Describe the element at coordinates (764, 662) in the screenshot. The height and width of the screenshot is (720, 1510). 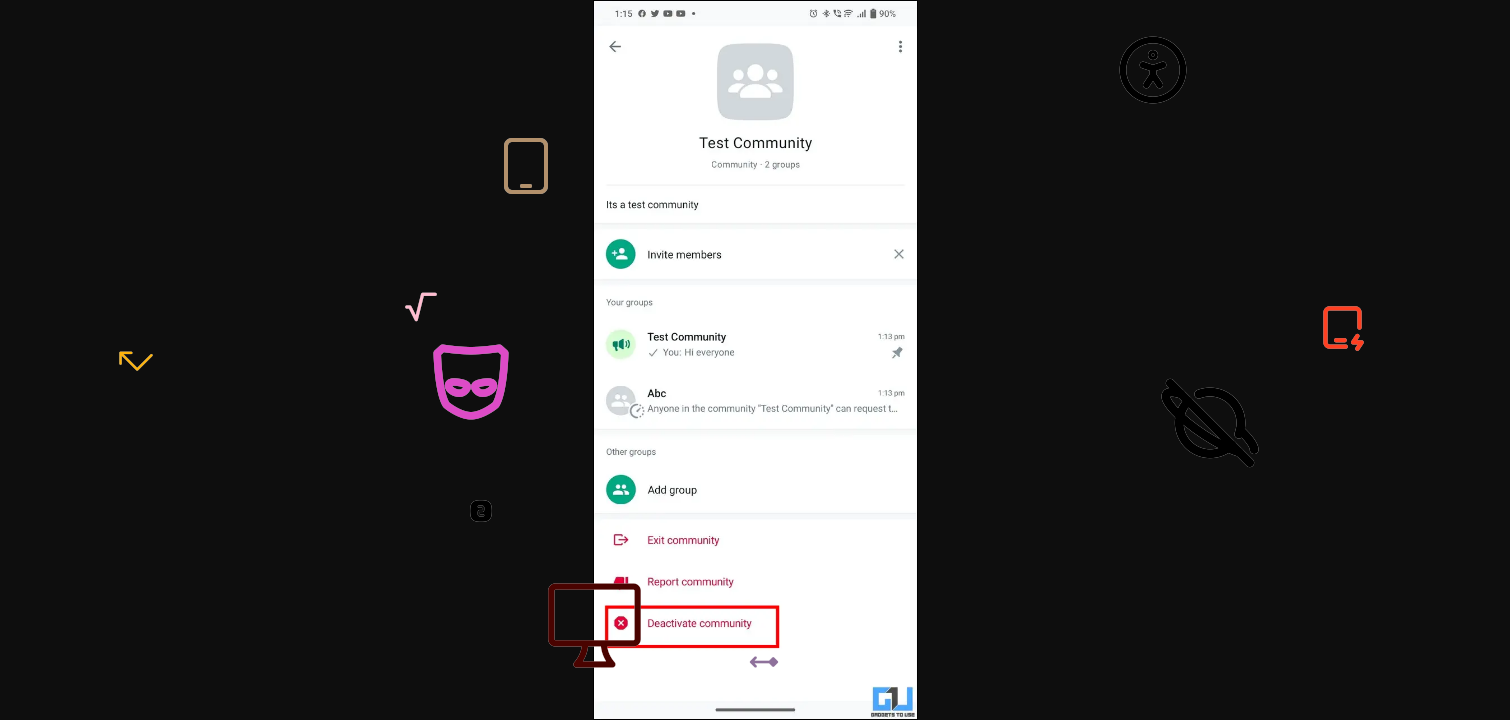
I see `go back or return to previous step` at that location.